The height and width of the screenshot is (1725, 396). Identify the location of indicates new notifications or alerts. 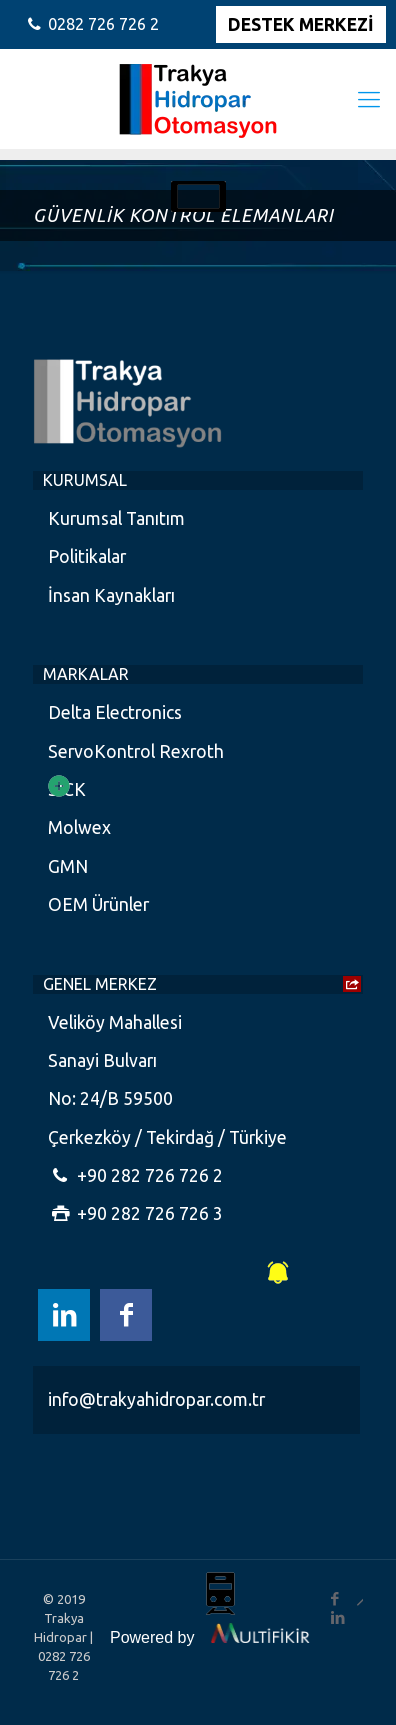
(278, 1273).